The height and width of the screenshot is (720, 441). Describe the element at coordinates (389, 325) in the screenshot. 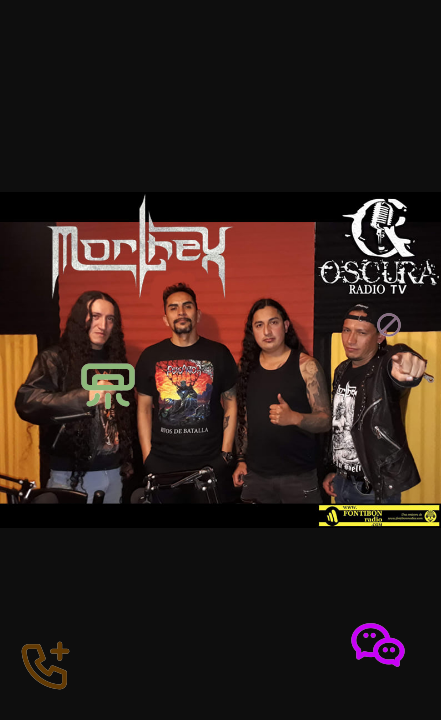

I see `cancel or abort current action` at that location.